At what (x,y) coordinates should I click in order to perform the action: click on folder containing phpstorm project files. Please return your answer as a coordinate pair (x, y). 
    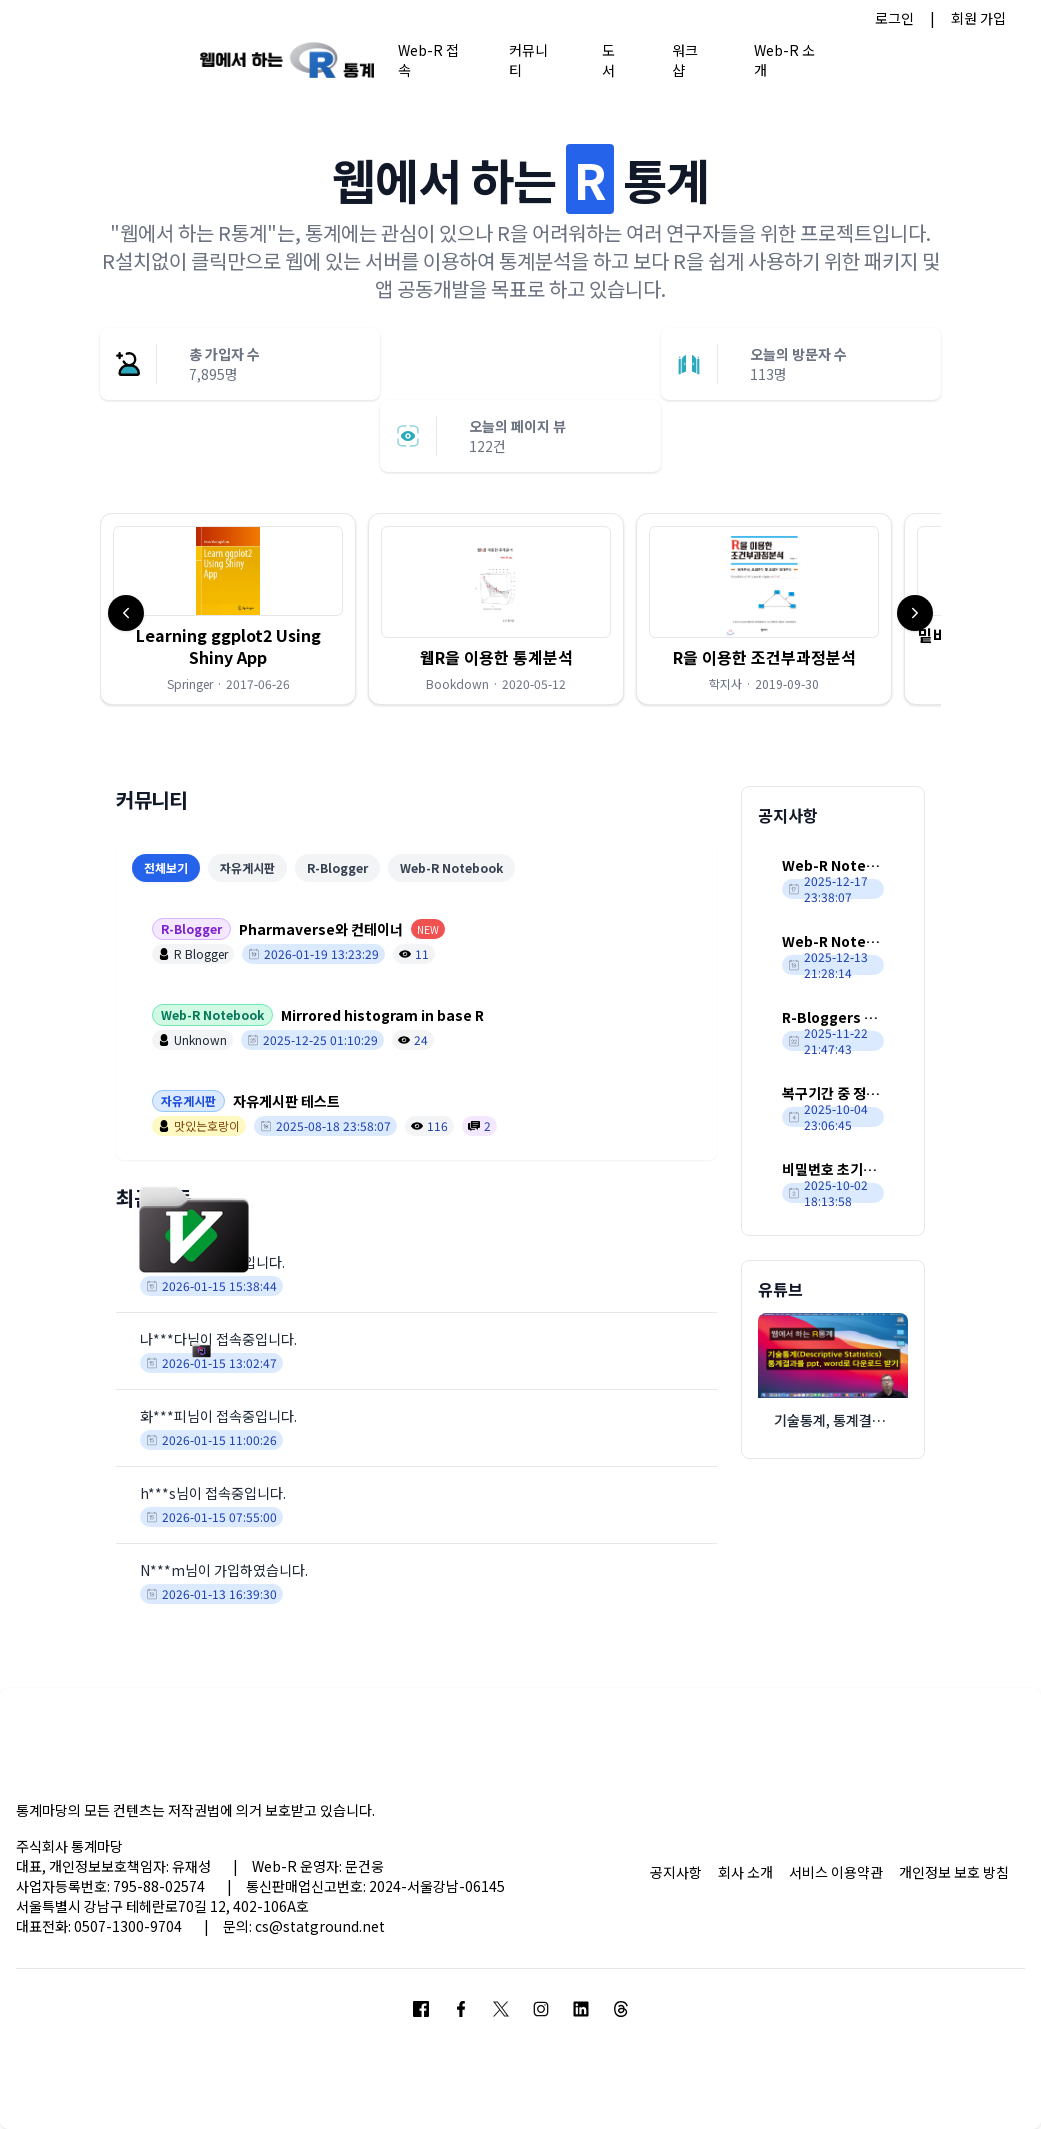
    Looking at the image, I should click on (201, 1350).